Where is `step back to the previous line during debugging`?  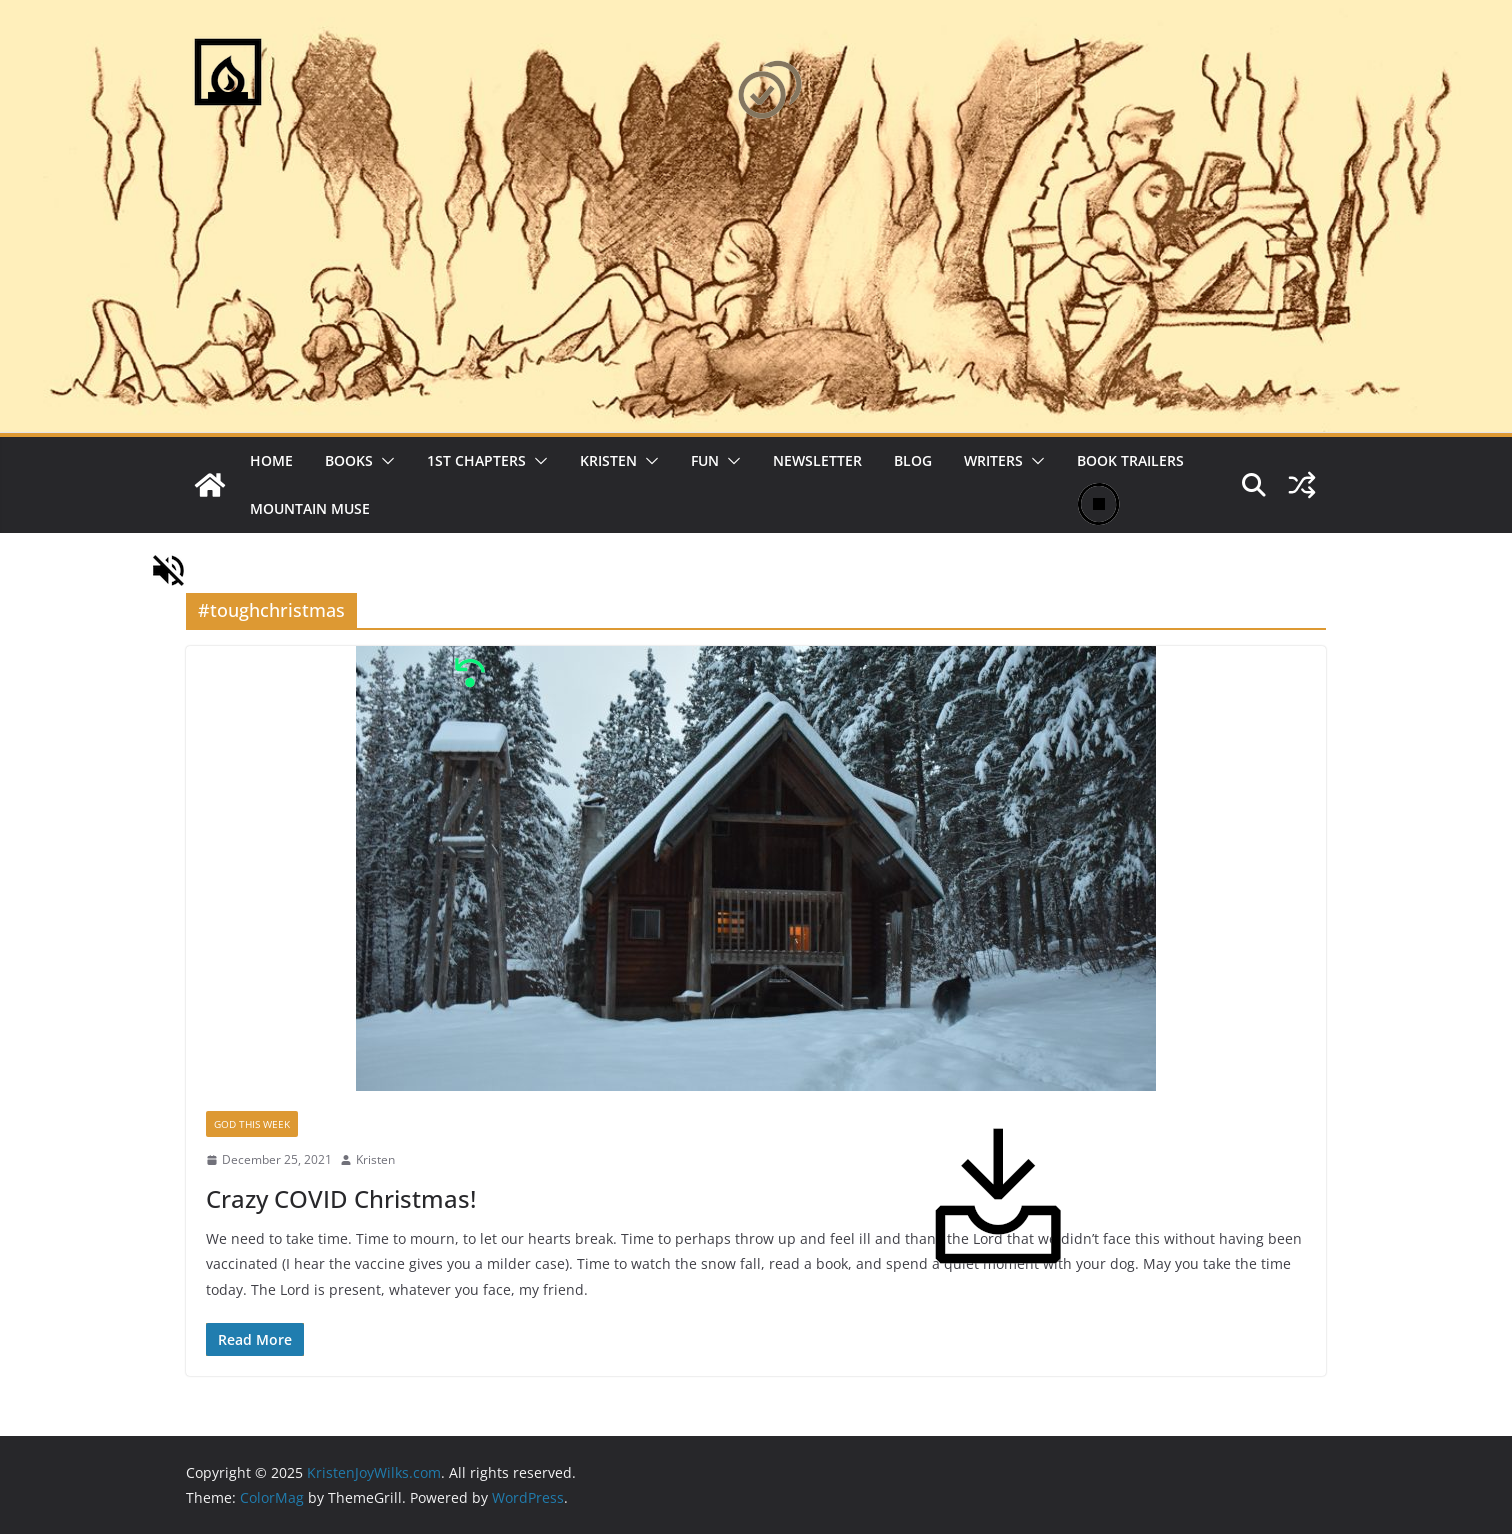
step back to the previous line during debugging is located at coordinates (470, 673).